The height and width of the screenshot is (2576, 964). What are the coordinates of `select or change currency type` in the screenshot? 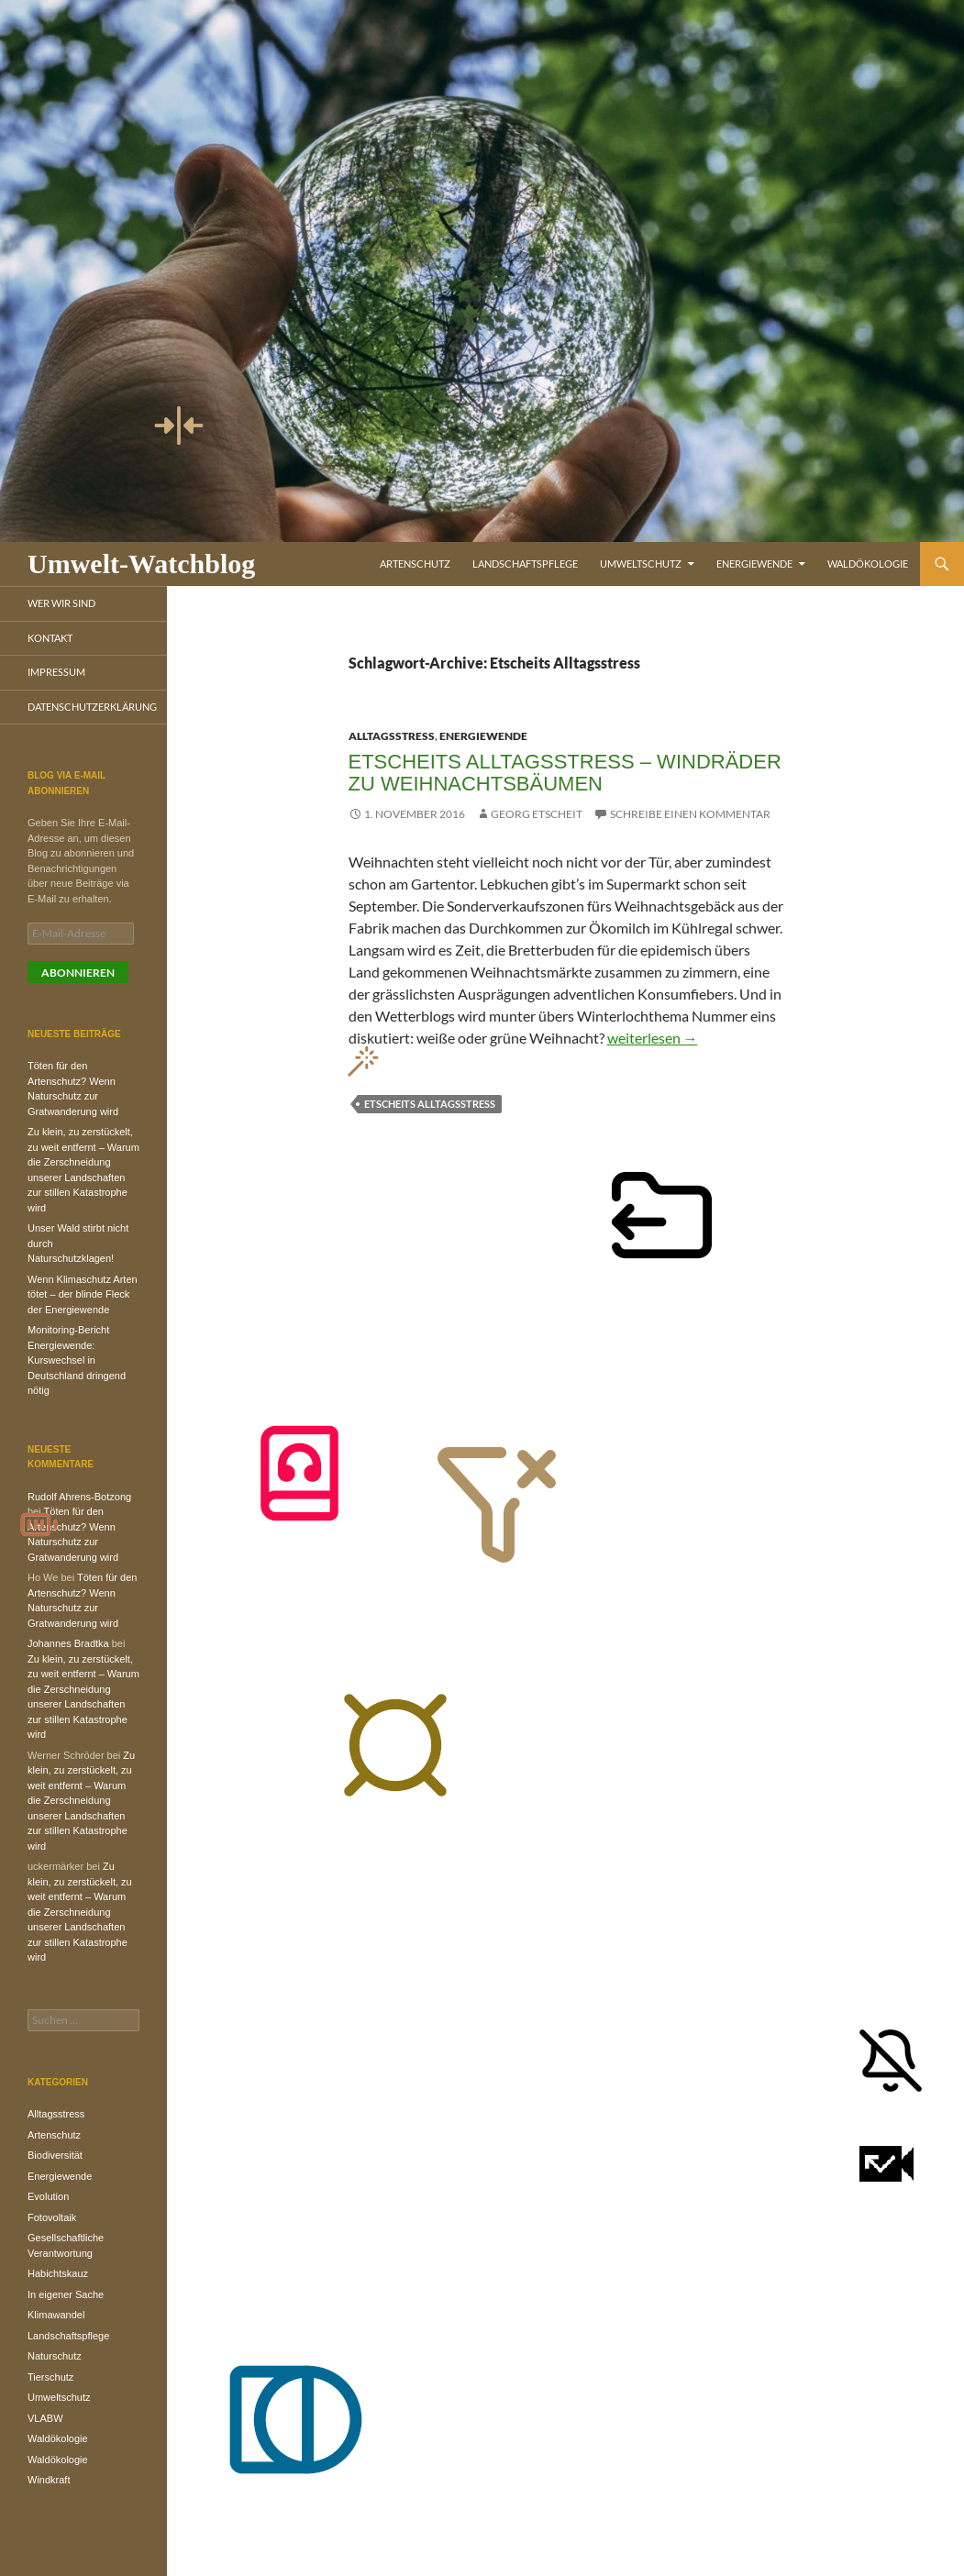 It's located at (395, 1745).